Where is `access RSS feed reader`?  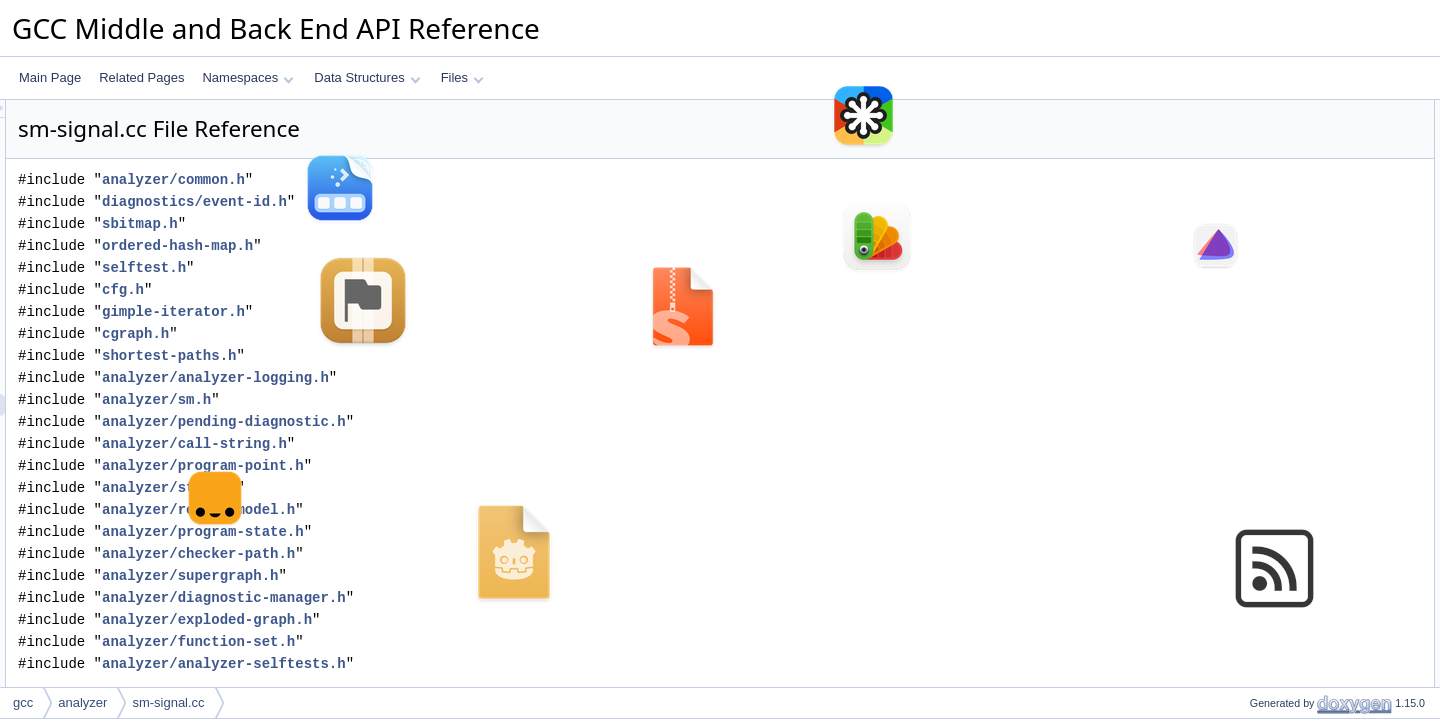
access RSS feed reader is located at coordinates (1274, 568).